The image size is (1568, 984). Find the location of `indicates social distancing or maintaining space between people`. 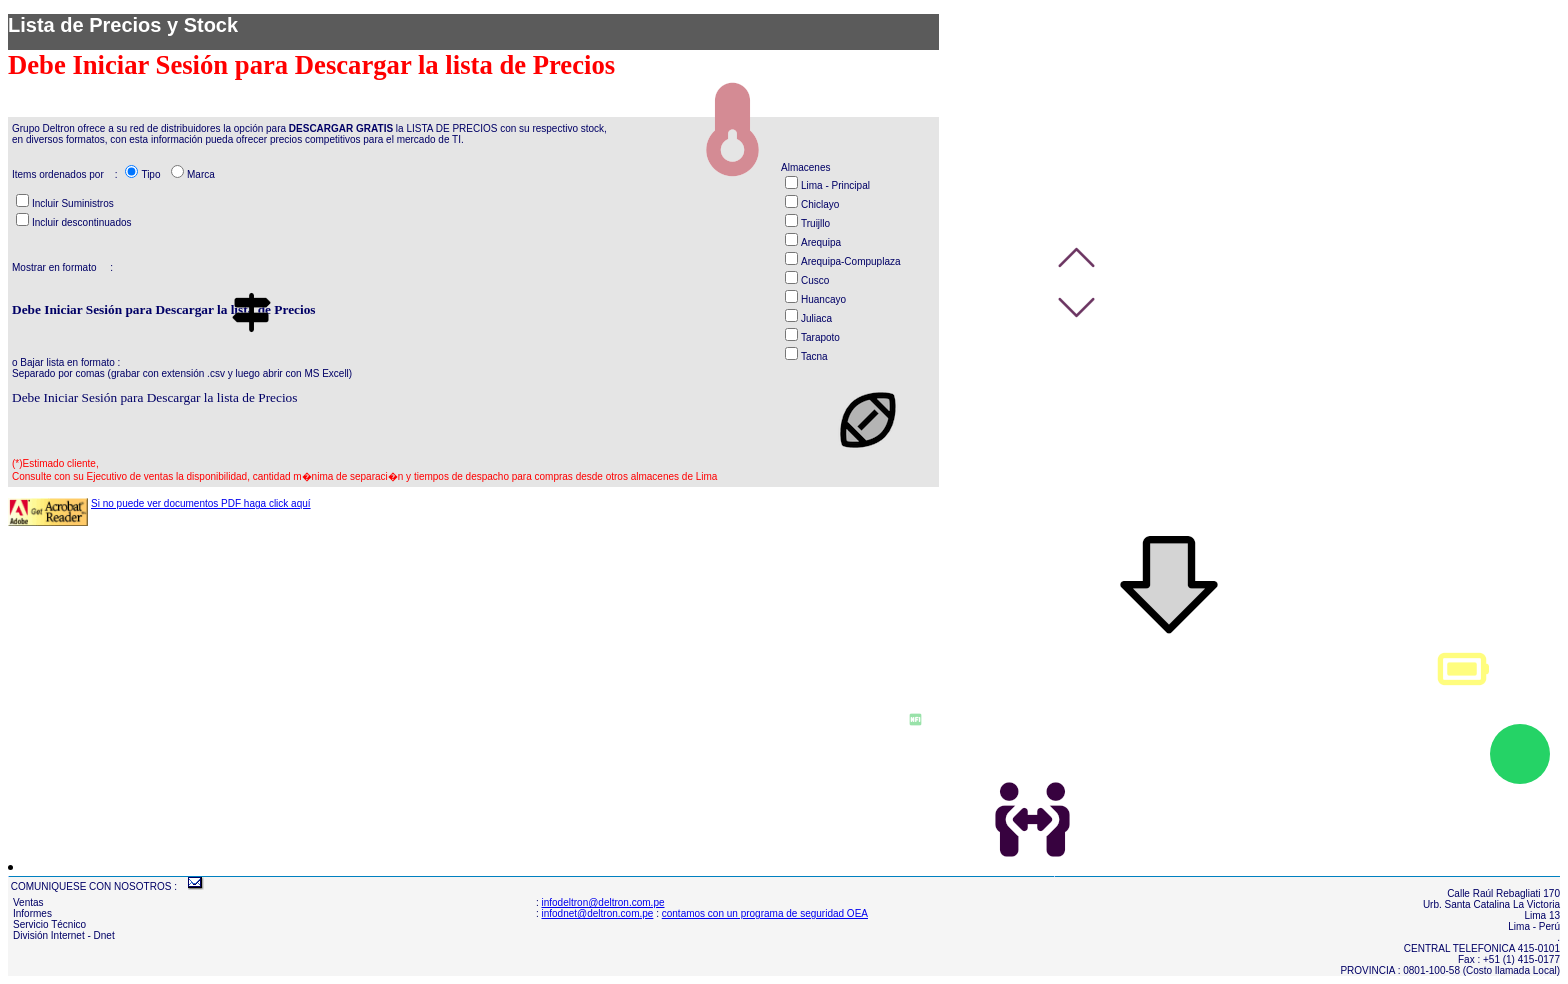

indicates social distancing or maintaining space between people is located at coordinates (1032, 819).